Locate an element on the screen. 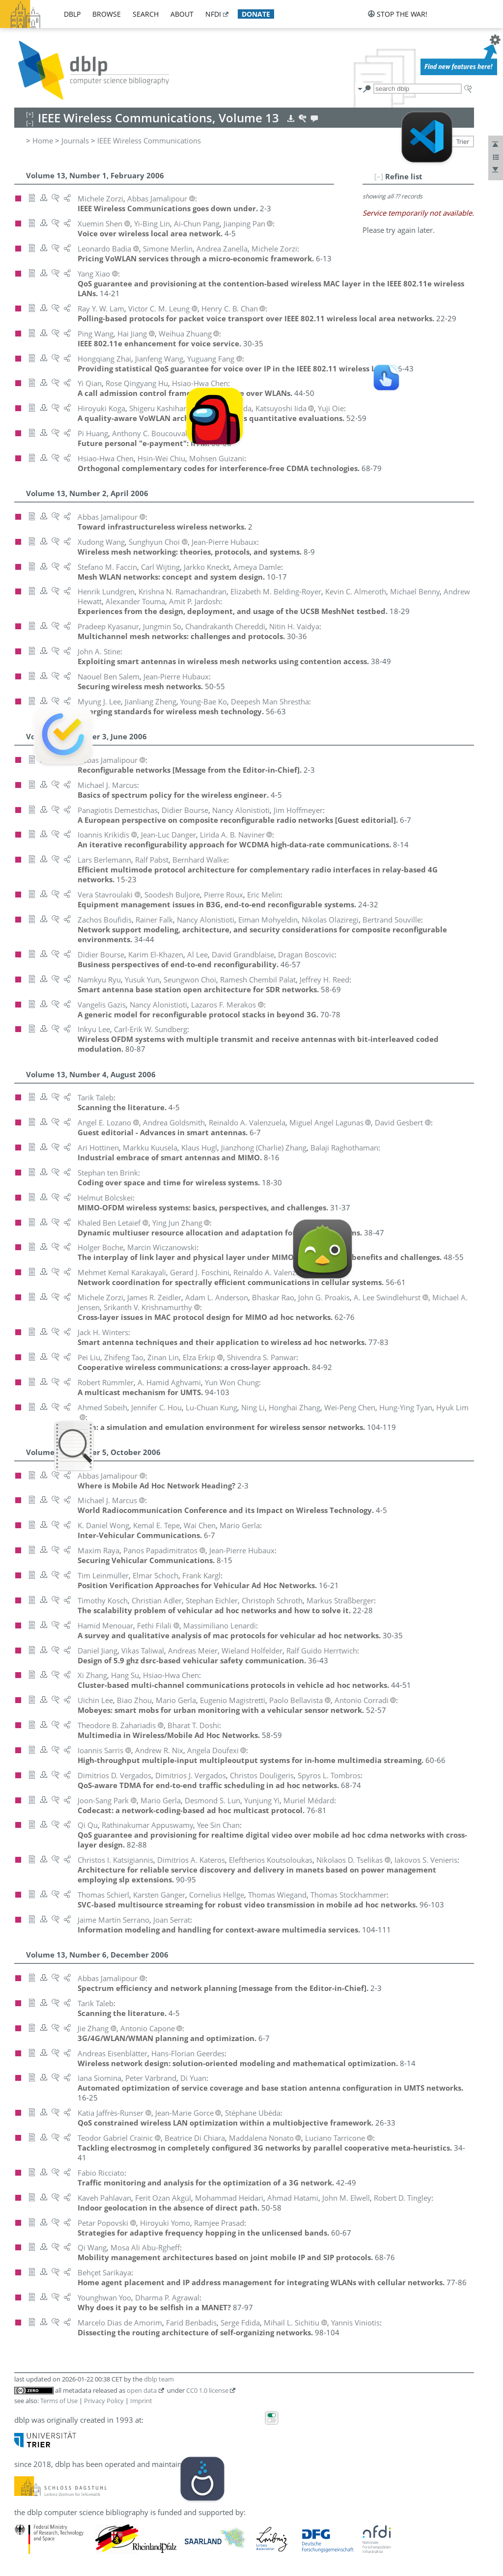 The height and width of the screenshot is (2576, 503). open Visual Studio Code is located at coordinates (427, 137).